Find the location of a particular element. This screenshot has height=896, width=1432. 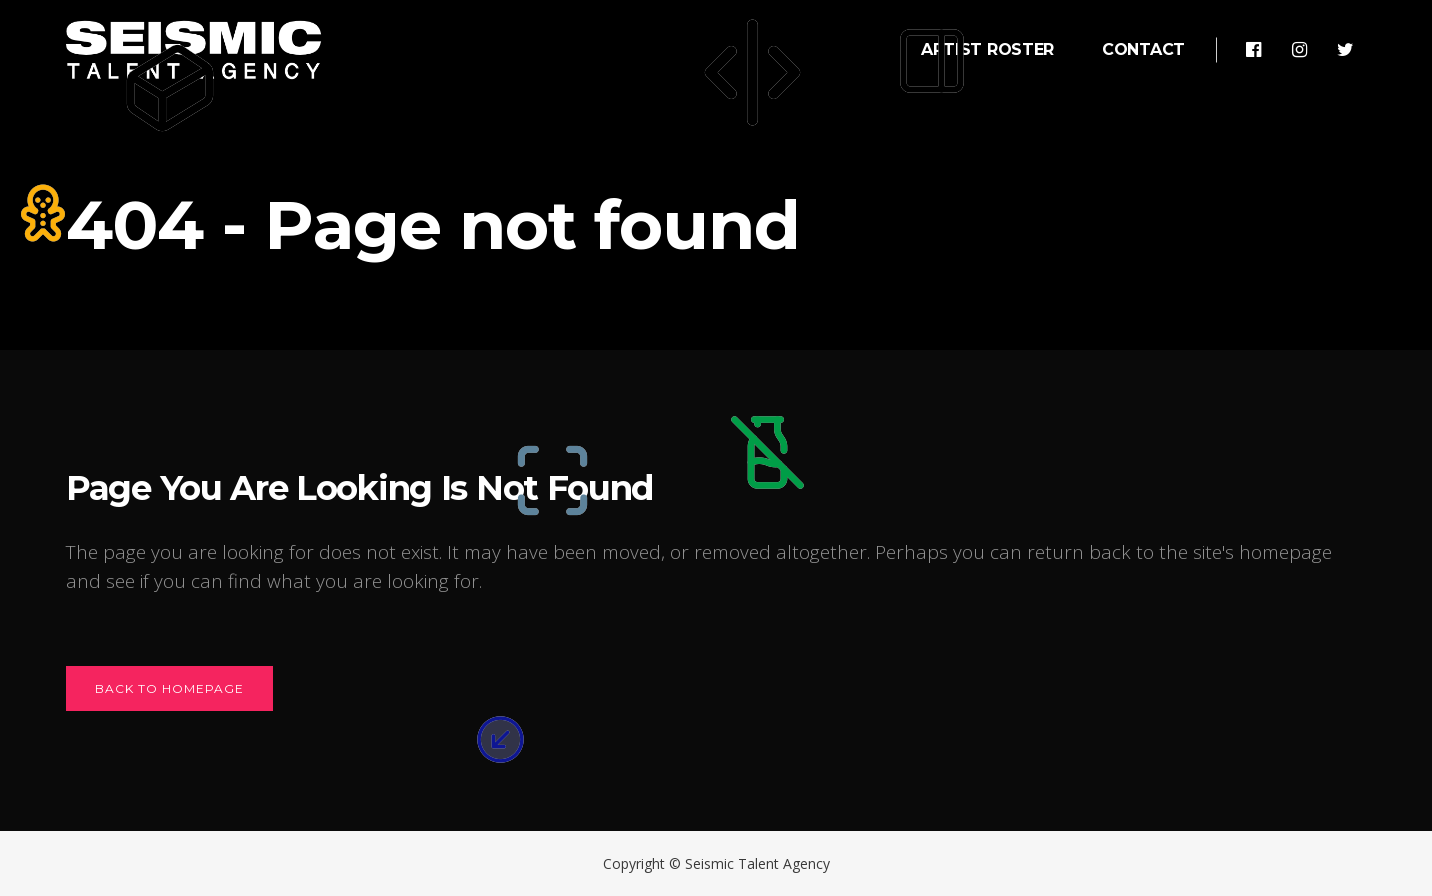

navigate to the previous or lower-left section is located at coordinates (500, 739).